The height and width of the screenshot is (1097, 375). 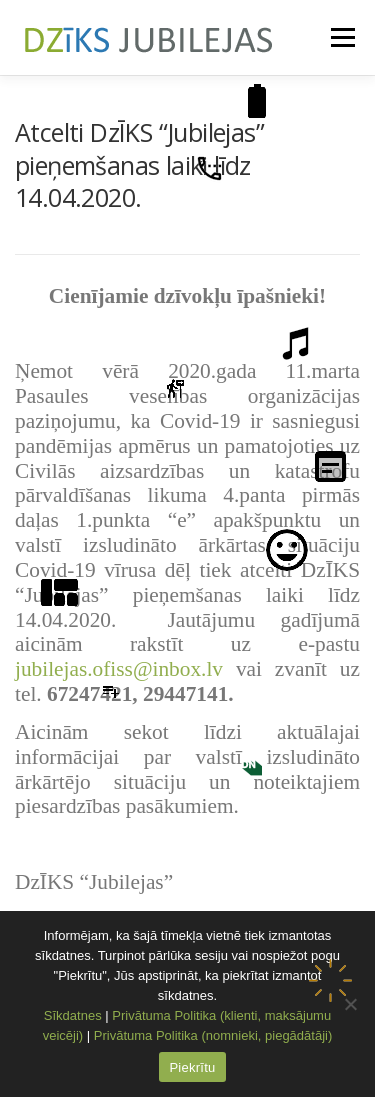 What do you see at coordinates (111, 691) in the screenshot?
I see `add a new item to your playlist` at bounding box center [111, 691].